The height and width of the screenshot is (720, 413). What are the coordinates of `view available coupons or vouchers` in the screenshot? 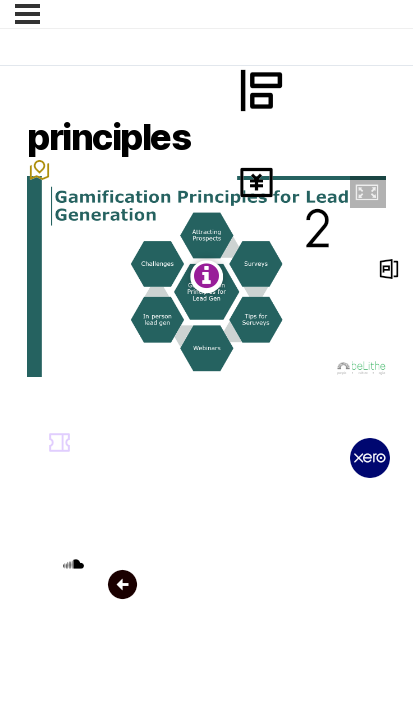 It's located at (59, 442).